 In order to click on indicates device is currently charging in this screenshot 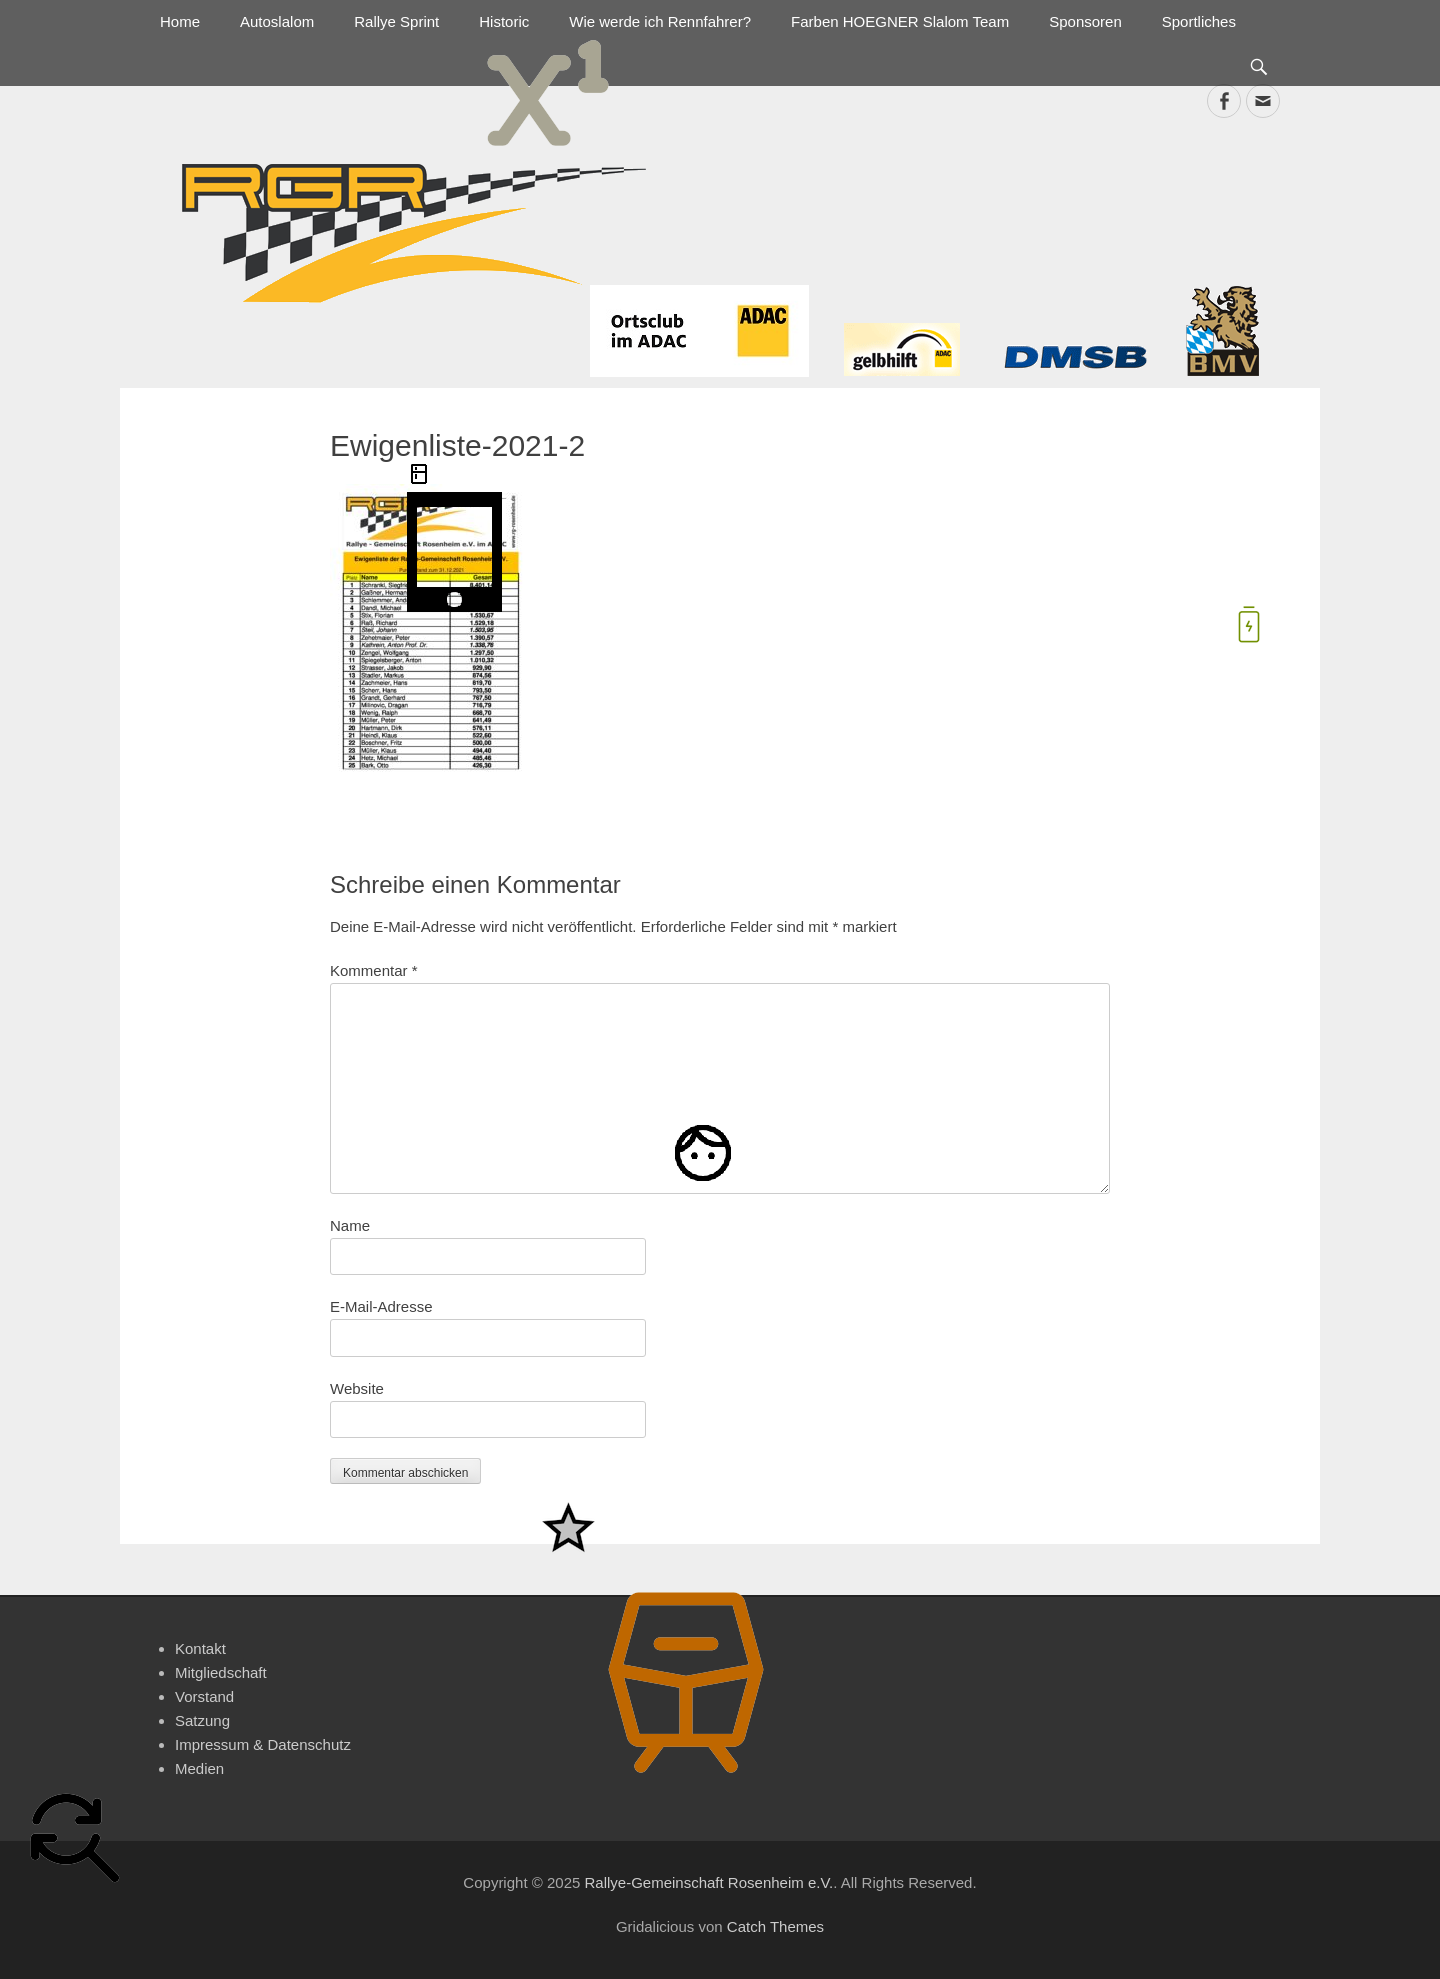, I will do `click(1249, 625)`.